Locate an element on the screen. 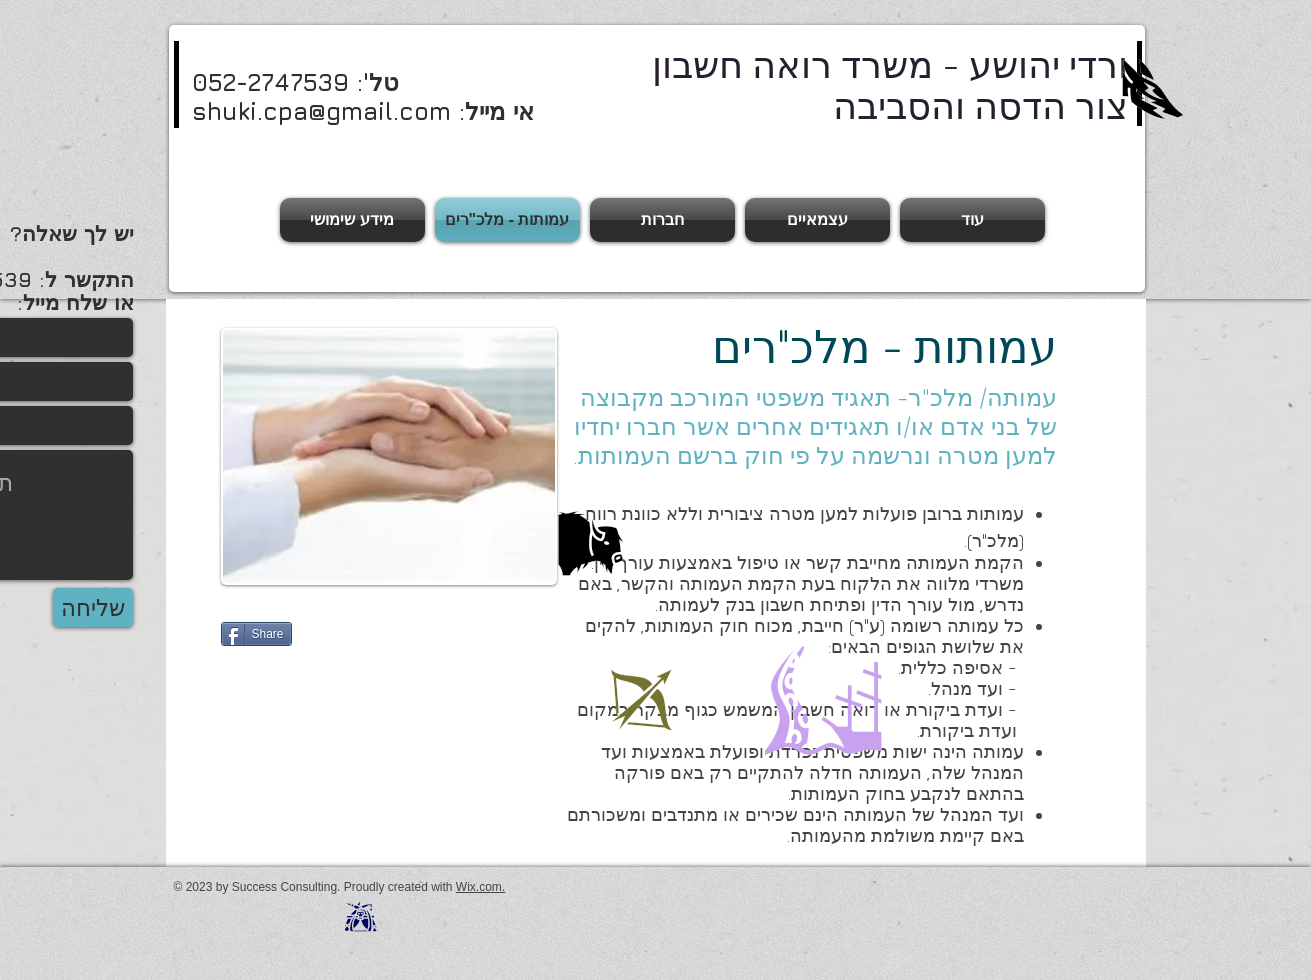  select direwolf as character or faction is located at coordinates (1153, 89).